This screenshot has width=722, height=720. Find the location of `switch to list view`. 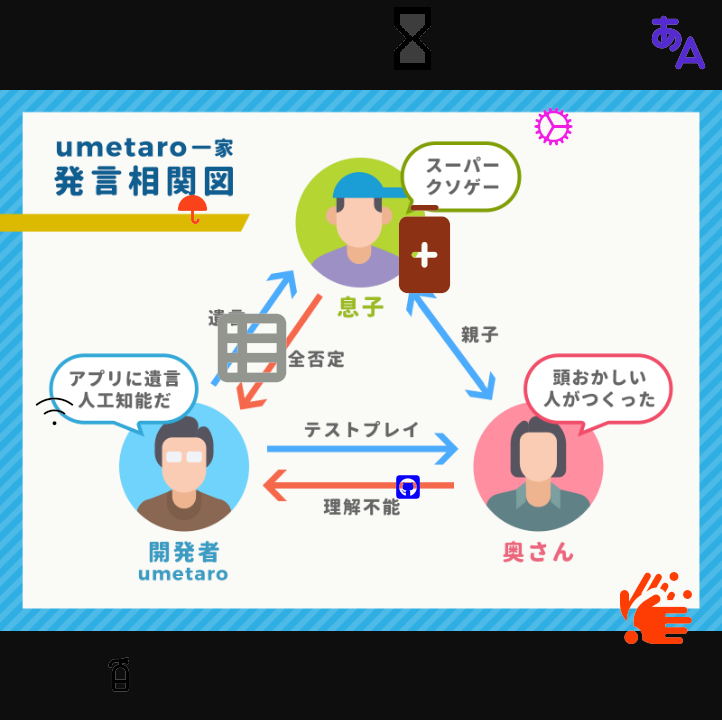

switch to list view is located at coordinates (252, 348).